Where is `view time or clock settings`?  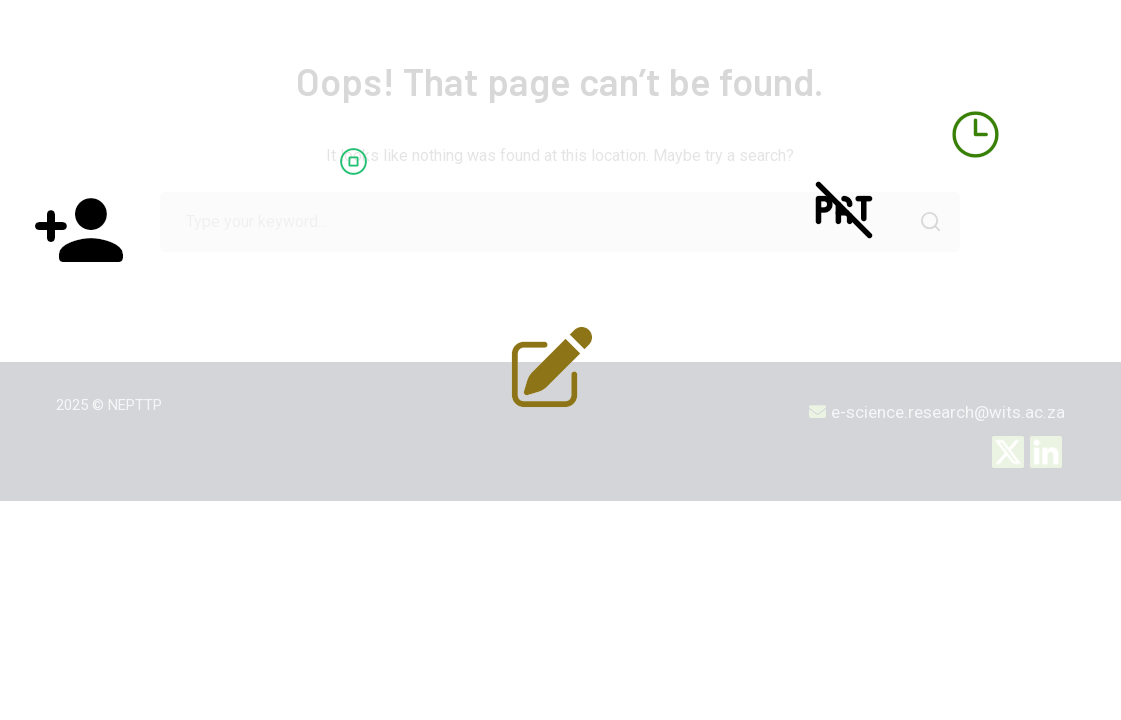 view time or clock settings is located at coordinates (975, 134).